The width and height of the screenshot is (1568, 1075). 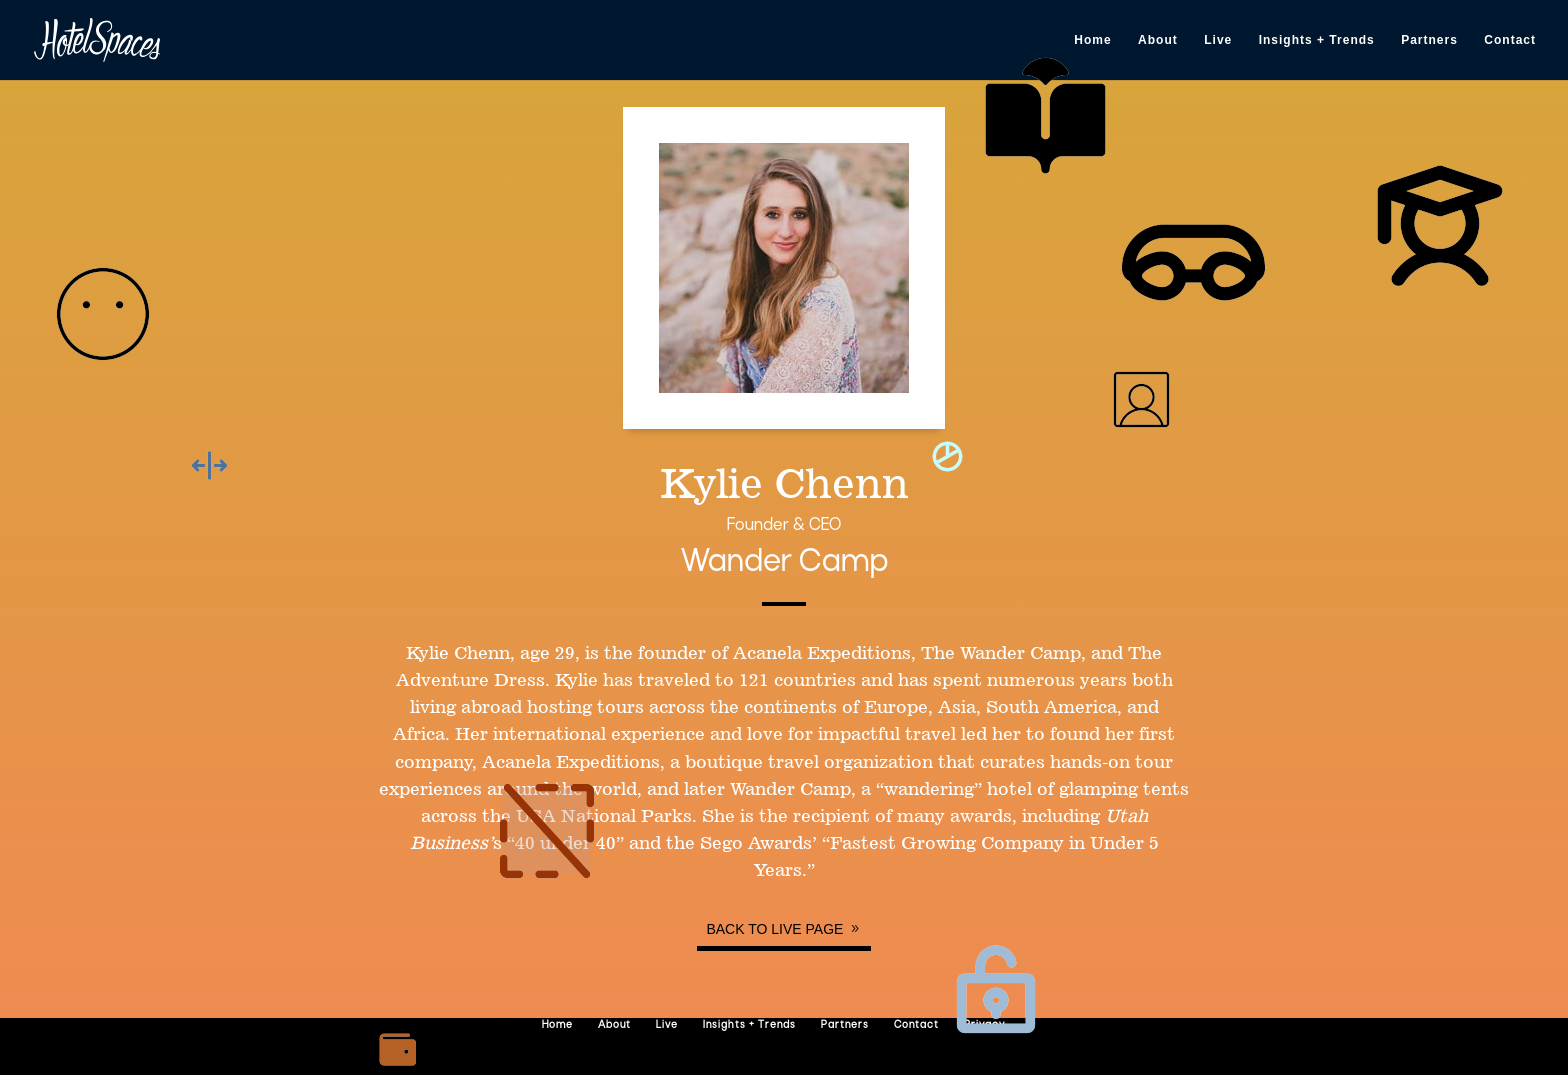 I want to click on access swimming or diving activity settings, so click(x=1193, y=262).